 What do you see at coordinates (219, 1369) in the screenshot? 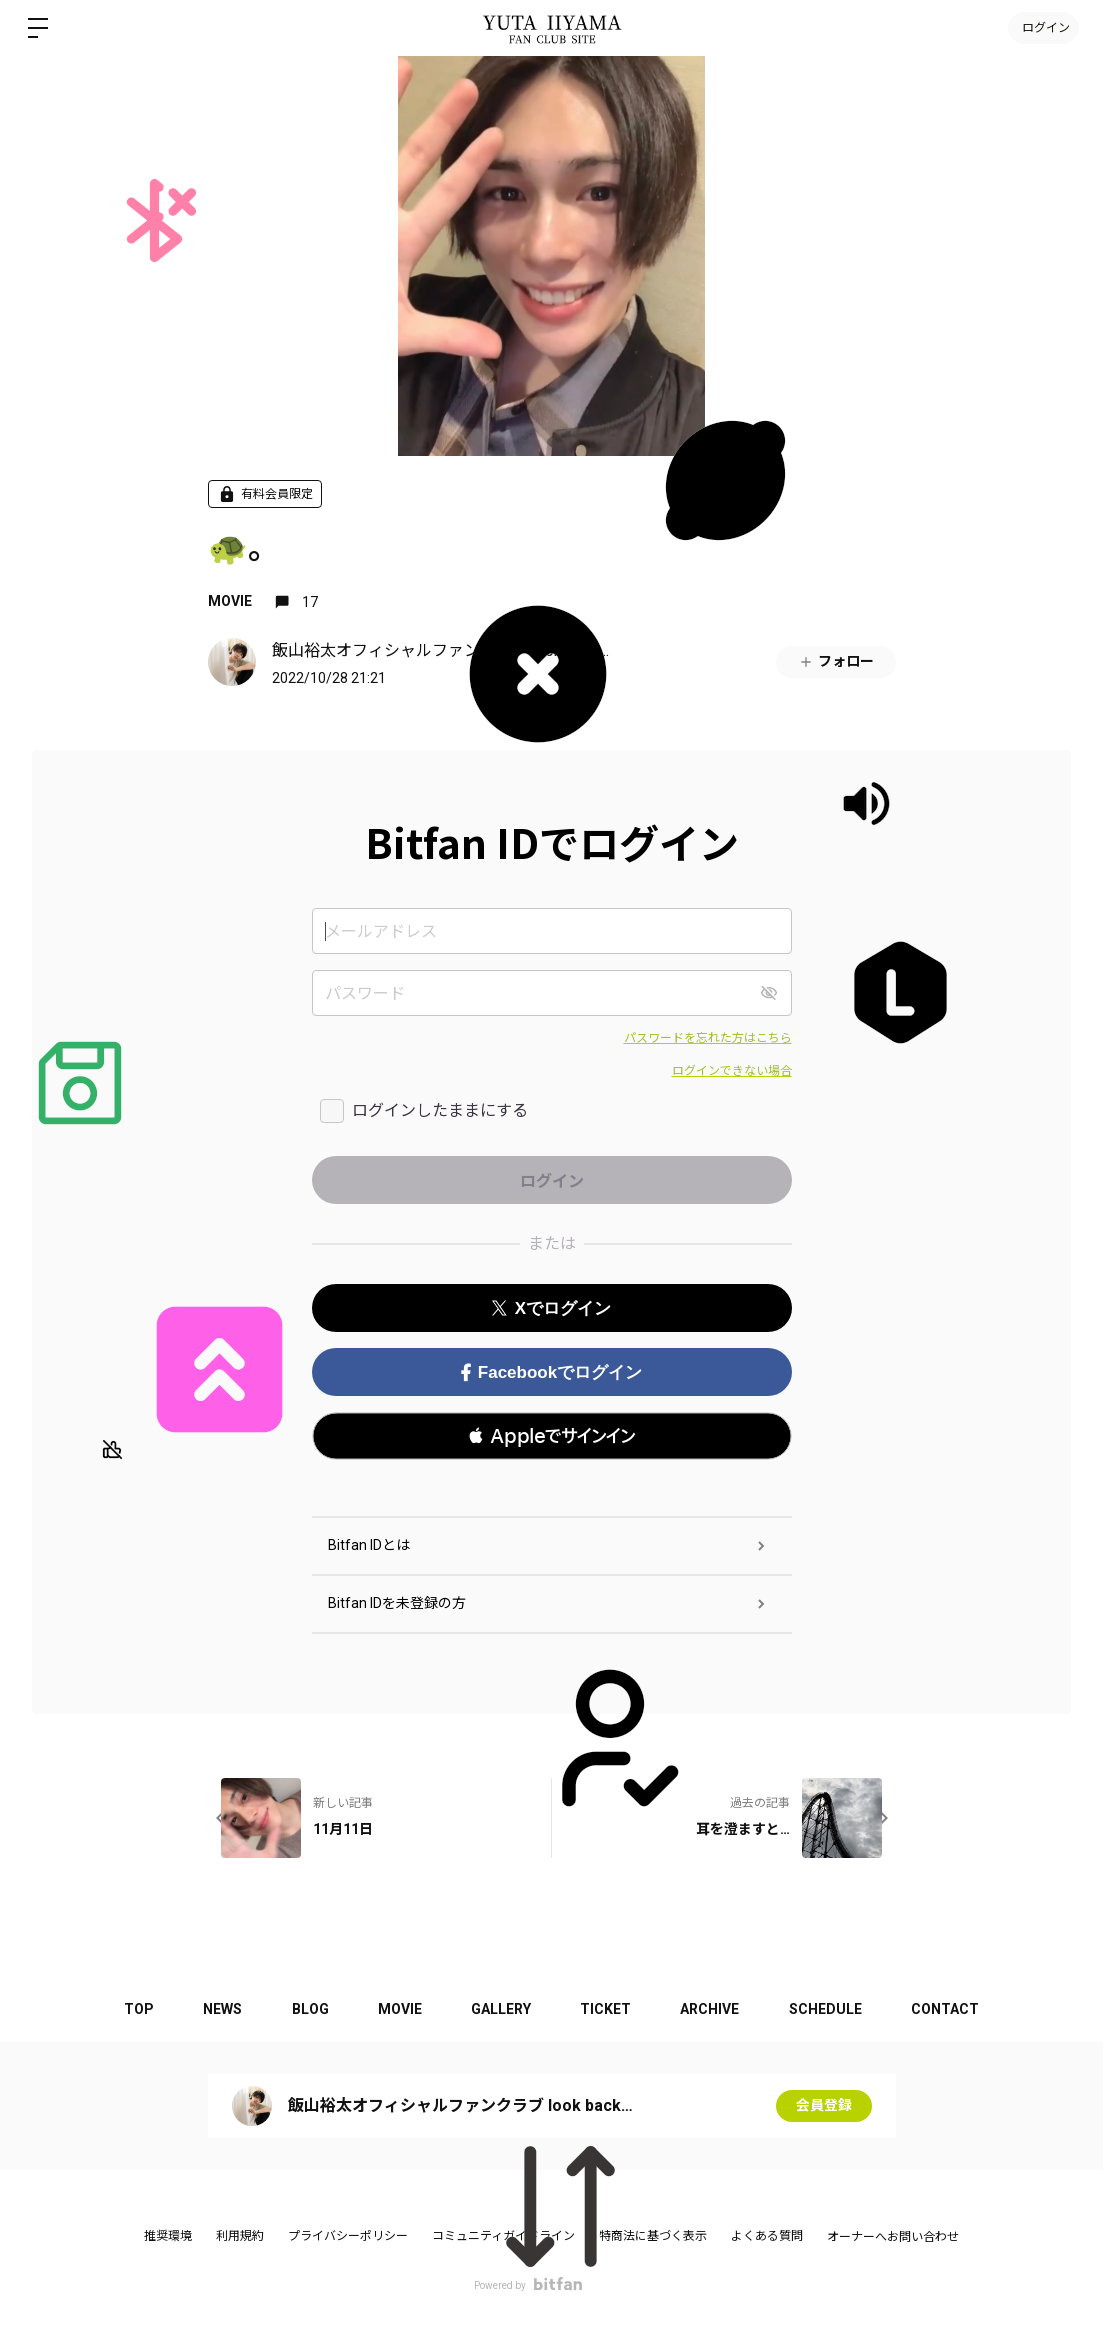
I see `scroll to top of page` at bounding box center [219, 1369].